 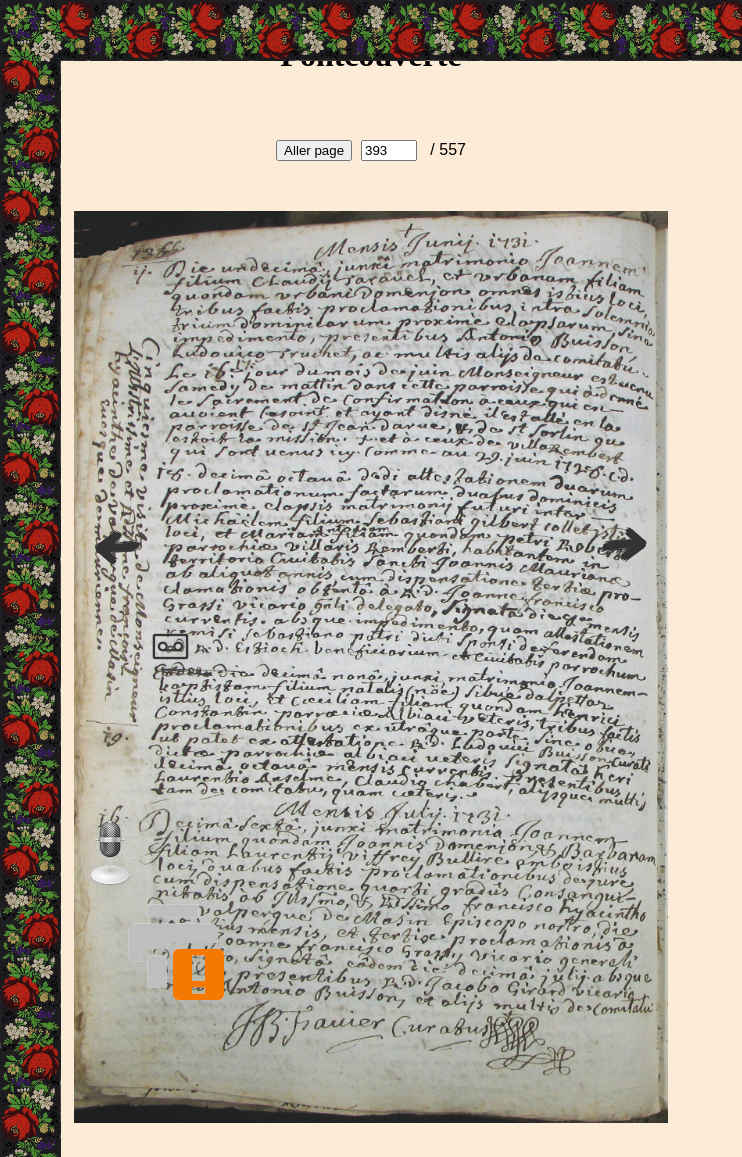 What do you see at coordinates (170, 646) in the screenshot?
I see `indicates audio tape or cassette media` at bounding box center [170, 646].